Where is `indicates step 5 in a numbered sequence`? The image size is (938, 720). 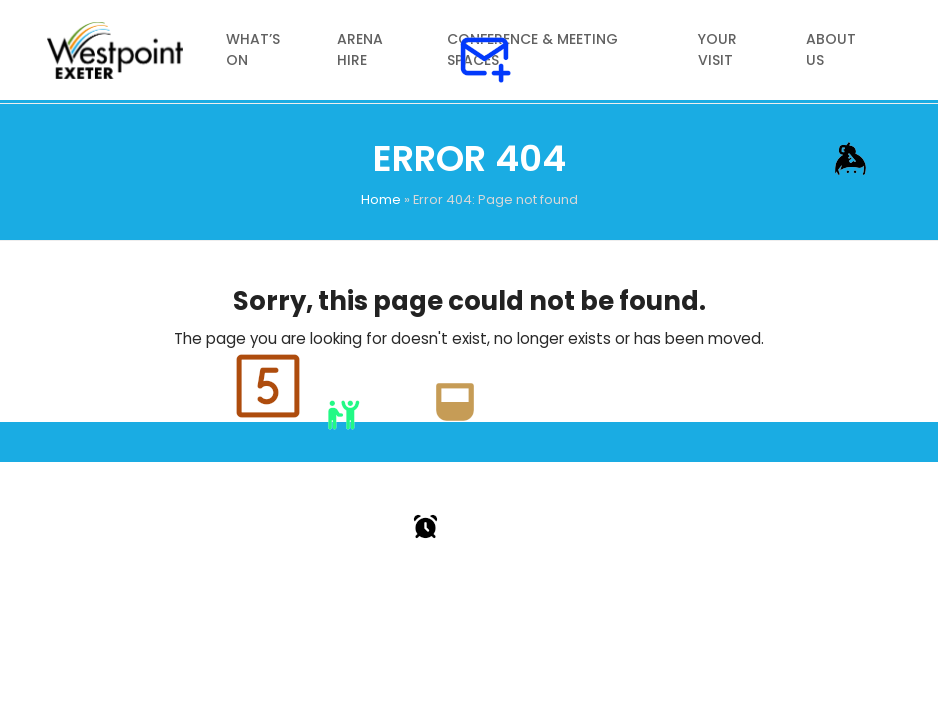 indicates step 5 in a numbered sequence is located at coordinates (268, 386).